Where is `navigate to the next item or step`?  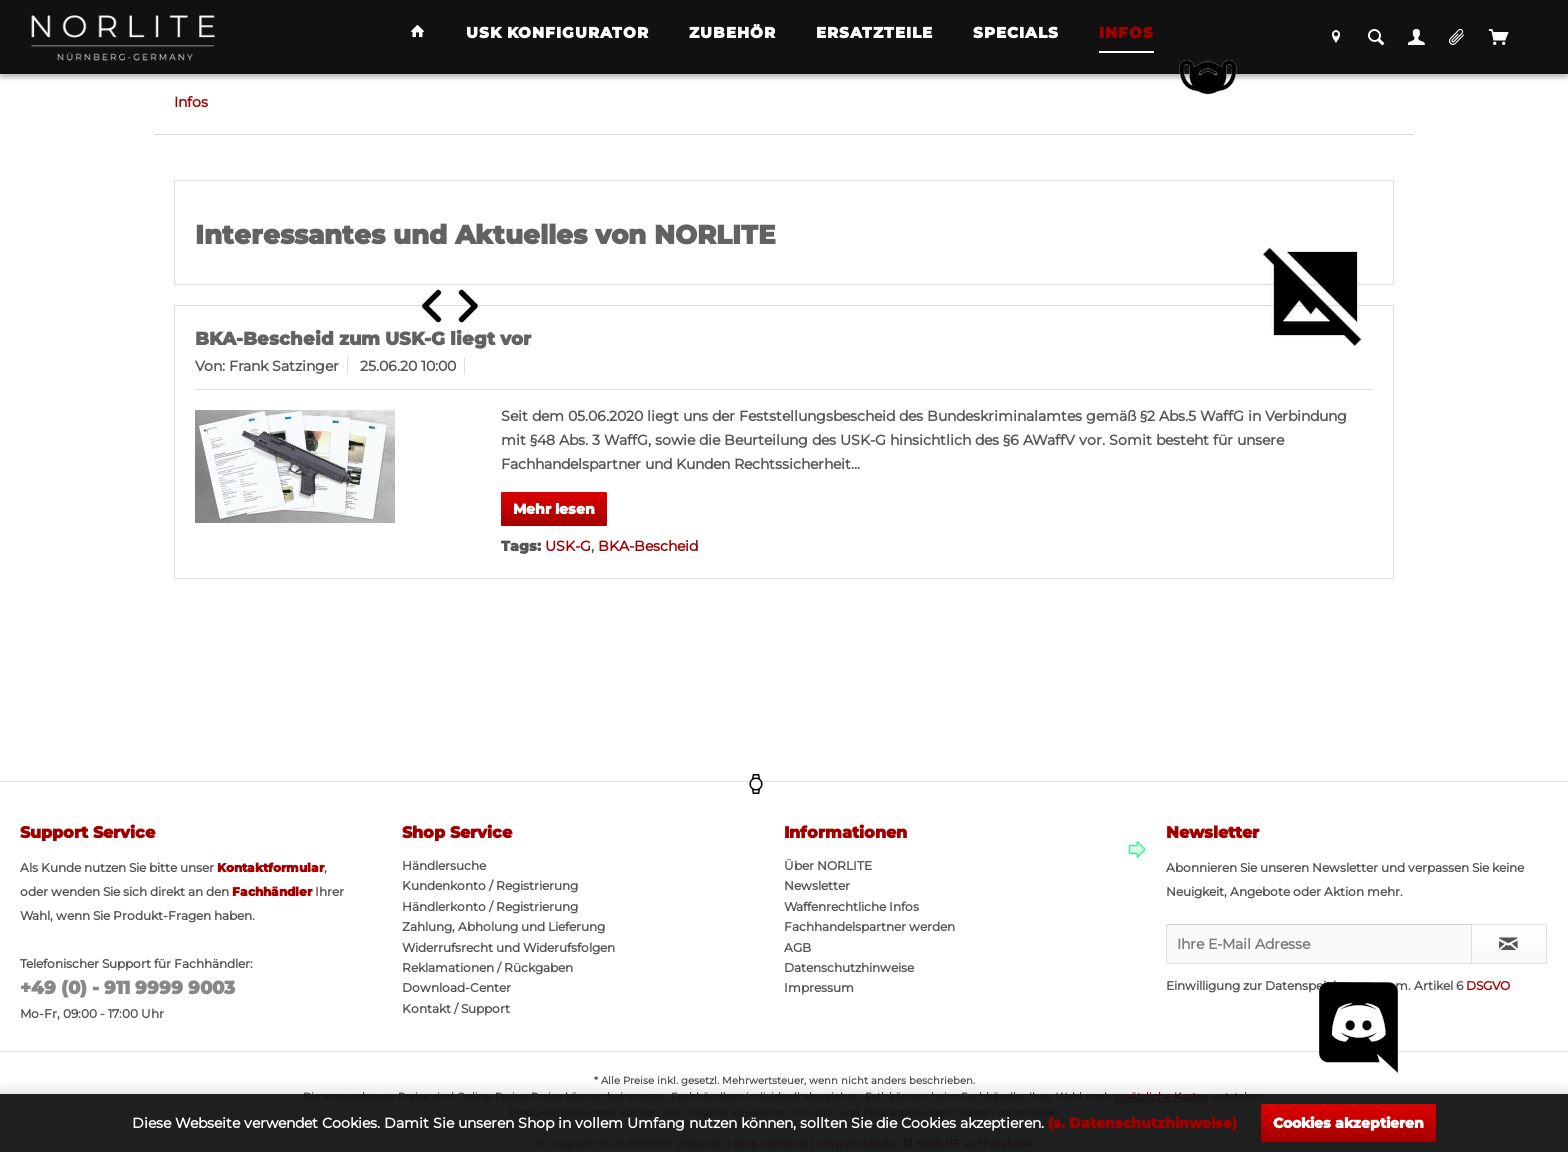 navigate to the next item or step is located at coordinates (1136, 849).